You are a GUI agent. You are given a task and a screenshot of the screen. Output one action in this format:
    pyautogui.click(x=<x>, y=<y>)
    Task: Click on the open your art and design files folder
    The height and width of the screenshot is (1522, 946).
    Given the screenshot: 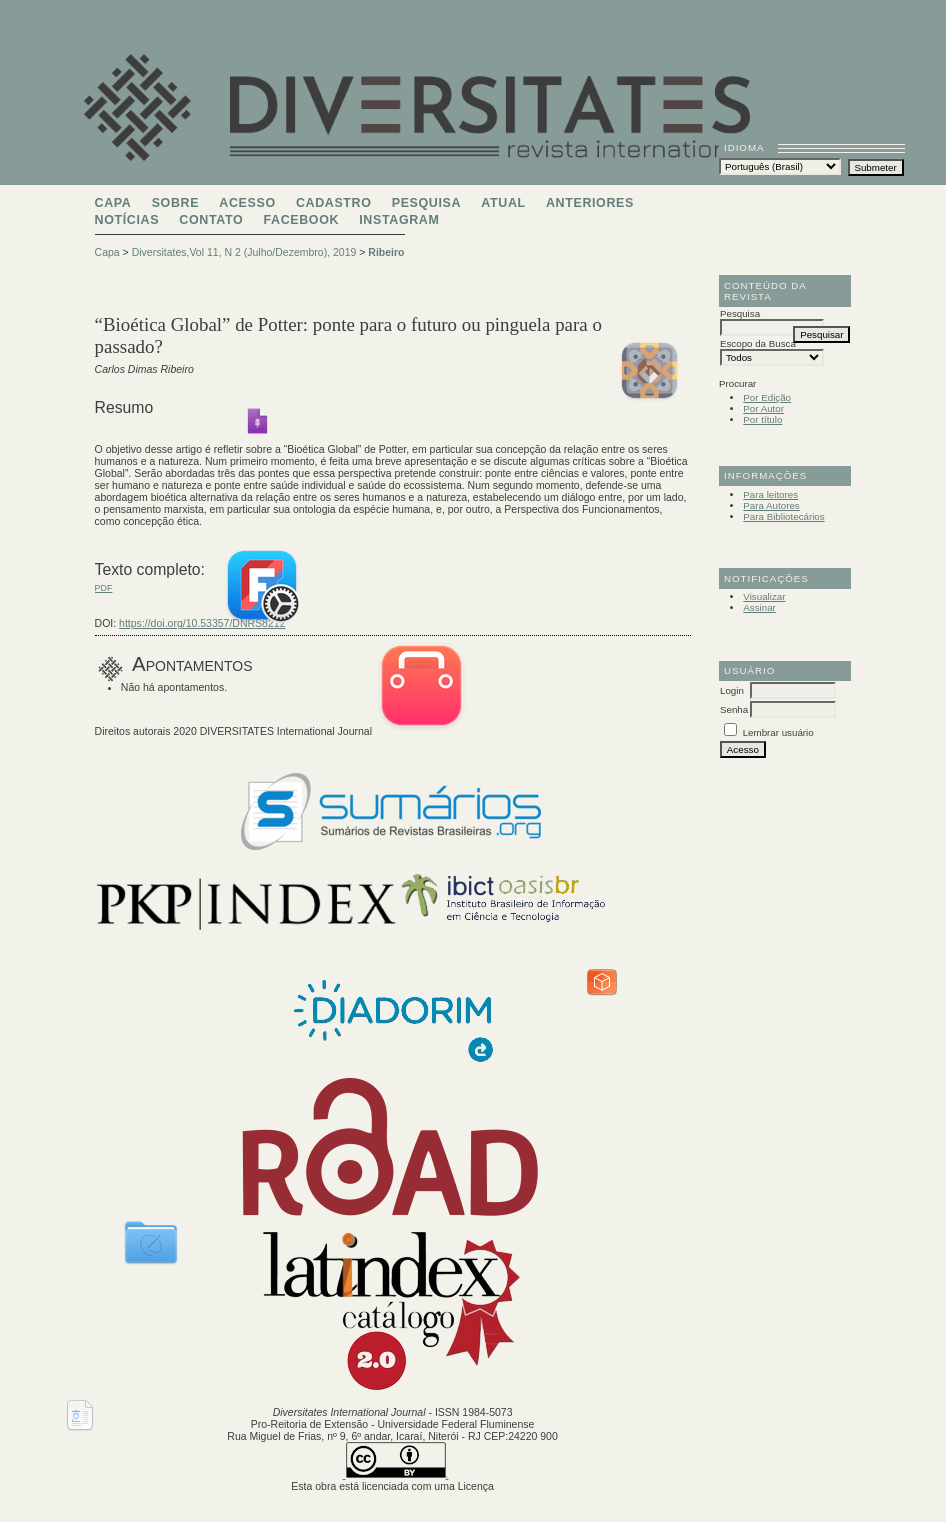 What is the action you would take?
    pyautogui.click(x=151, y=1242)
    